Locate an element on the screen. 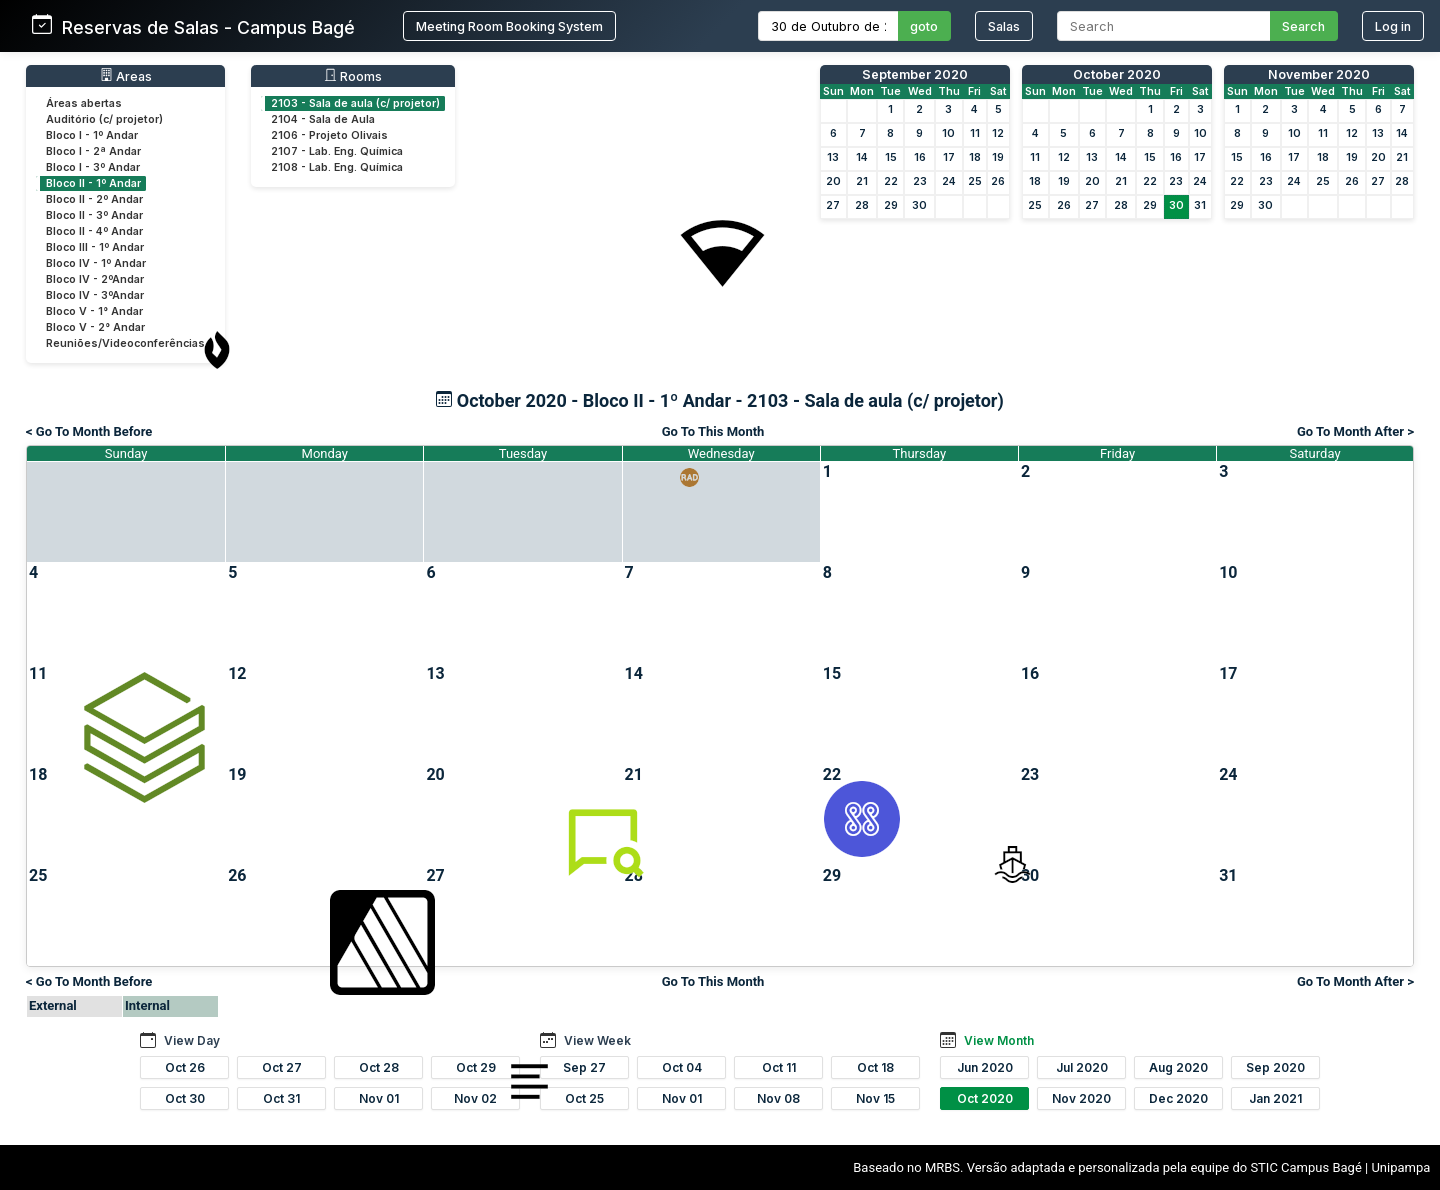  firewalla network security app is located at coordinates (217, 350).